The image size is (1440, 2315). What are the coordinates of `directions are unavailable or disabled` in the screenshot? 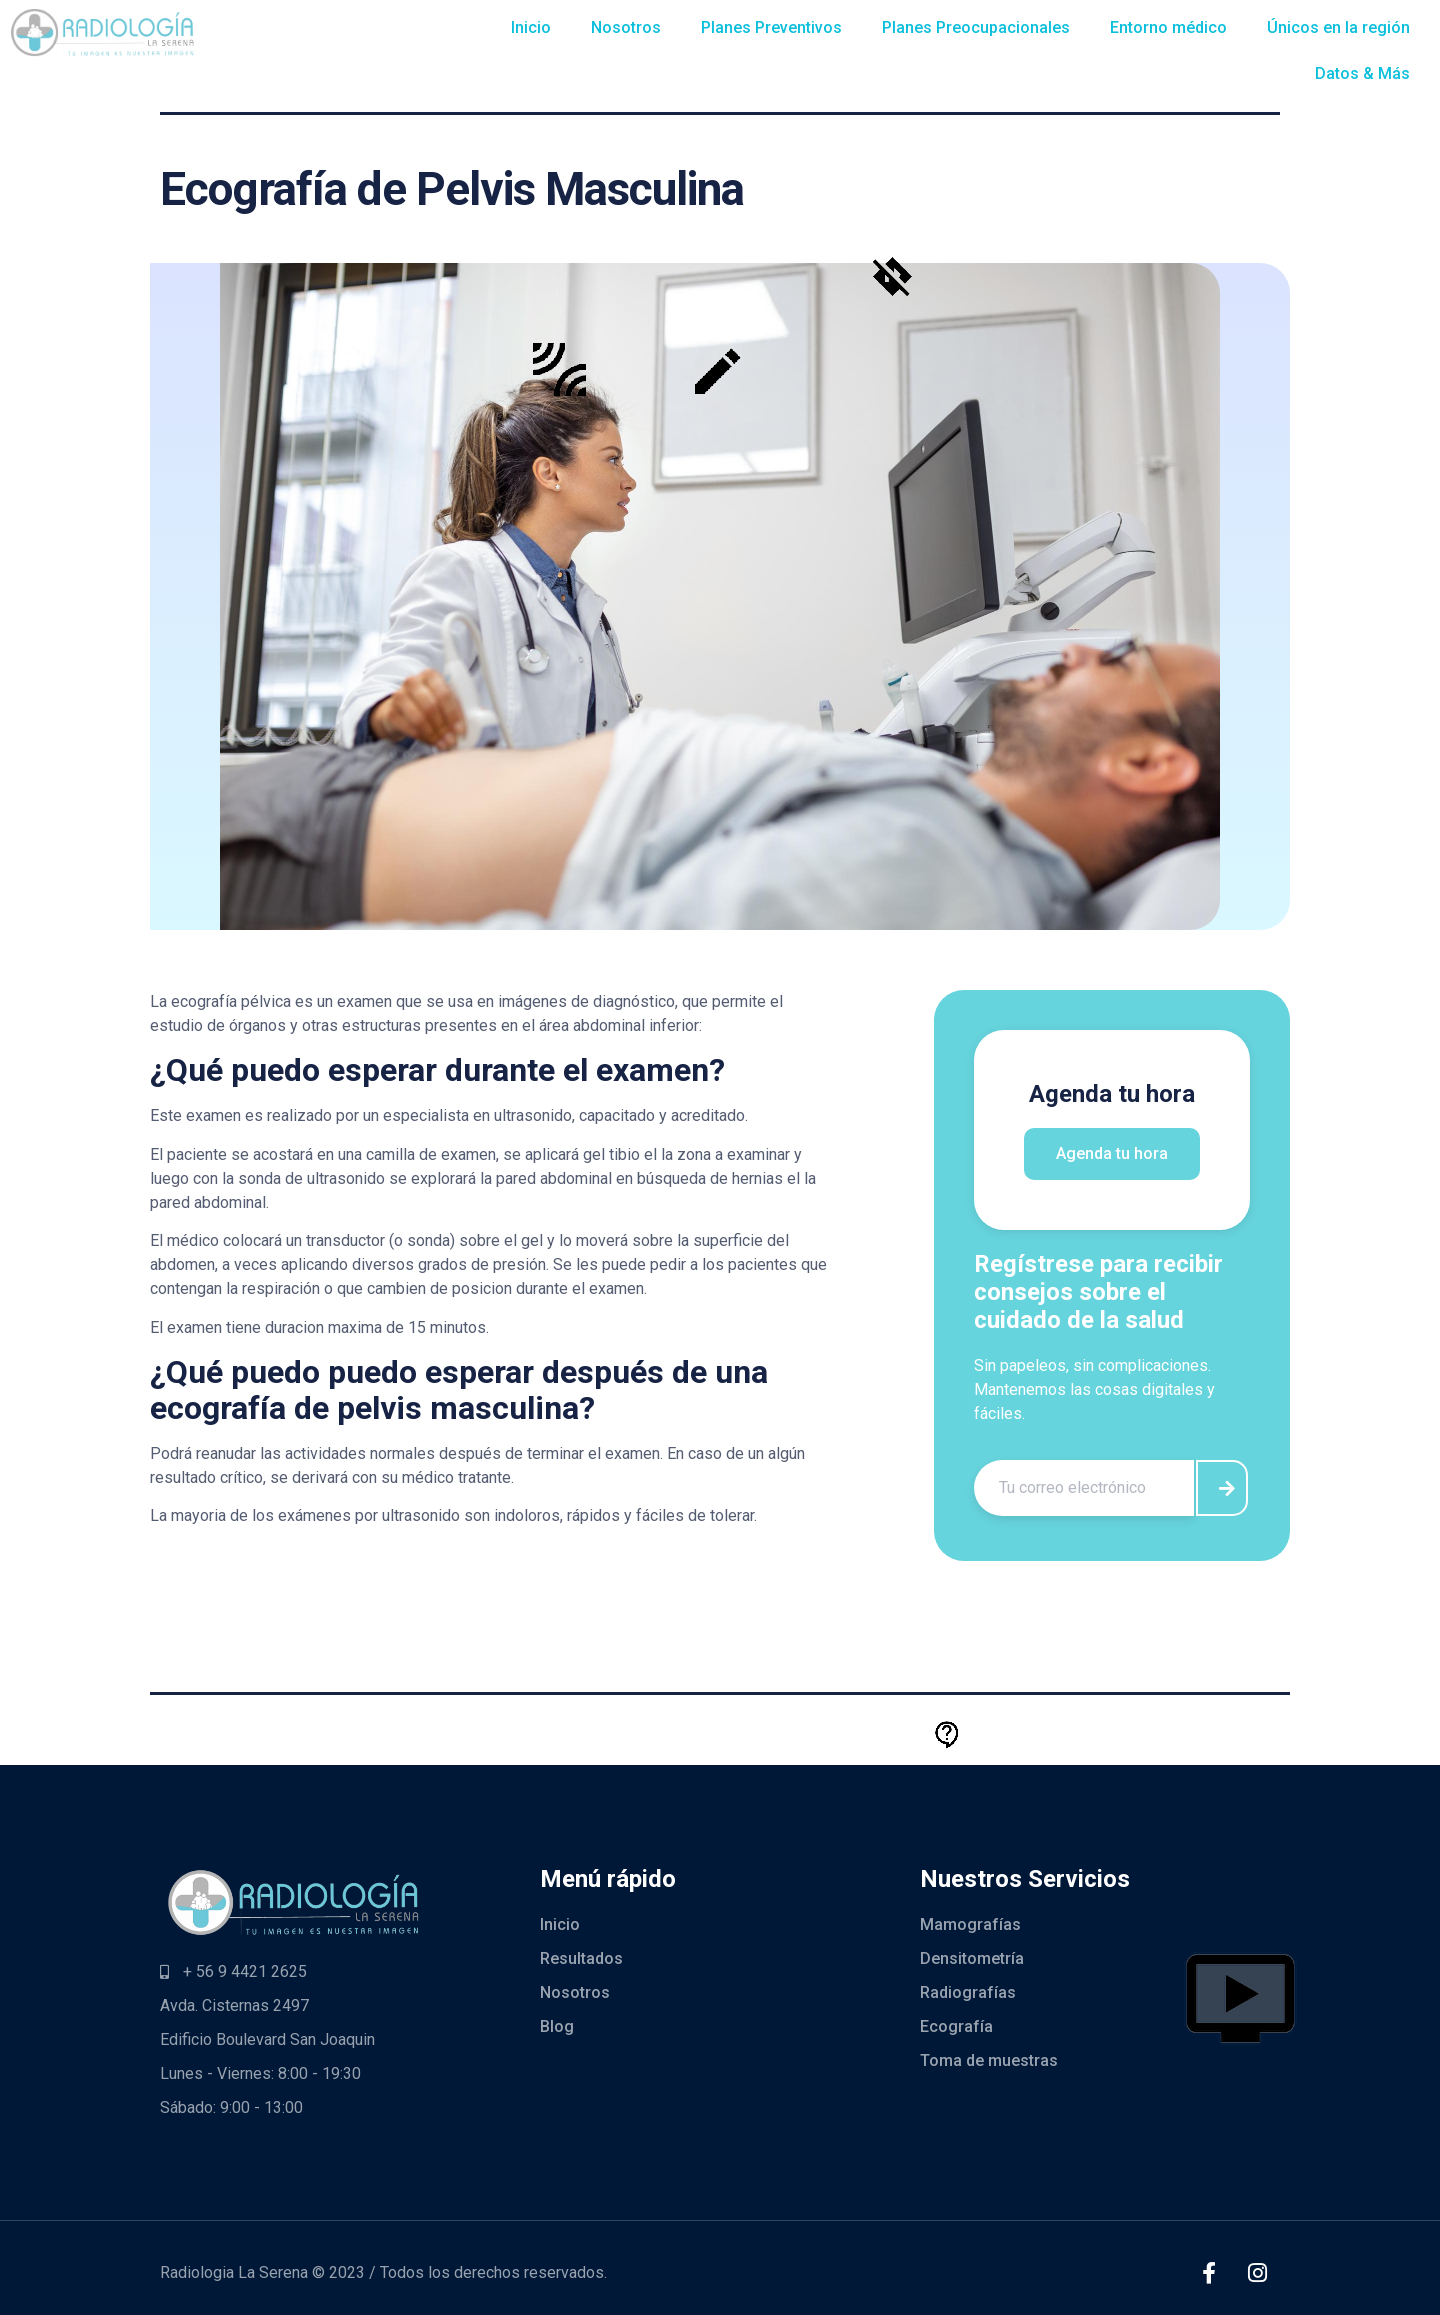 It's located at (892, 276).